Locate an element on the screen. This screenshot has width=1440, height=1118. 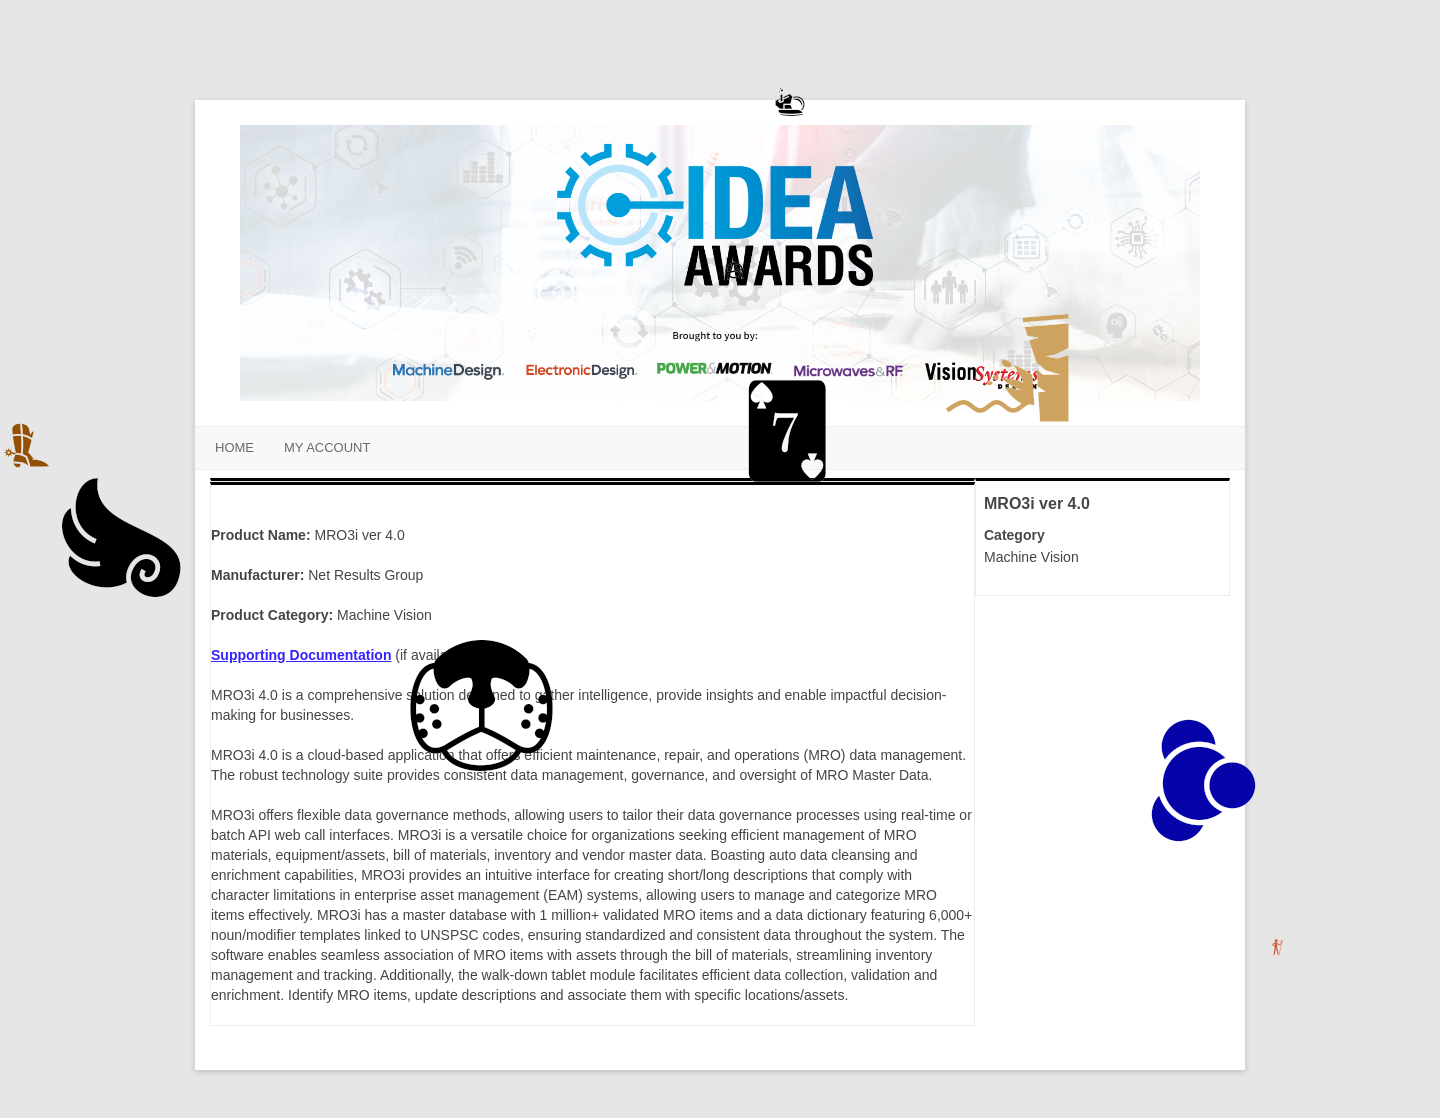
view molecular or chemical information is located at coordinates (1203, 780).